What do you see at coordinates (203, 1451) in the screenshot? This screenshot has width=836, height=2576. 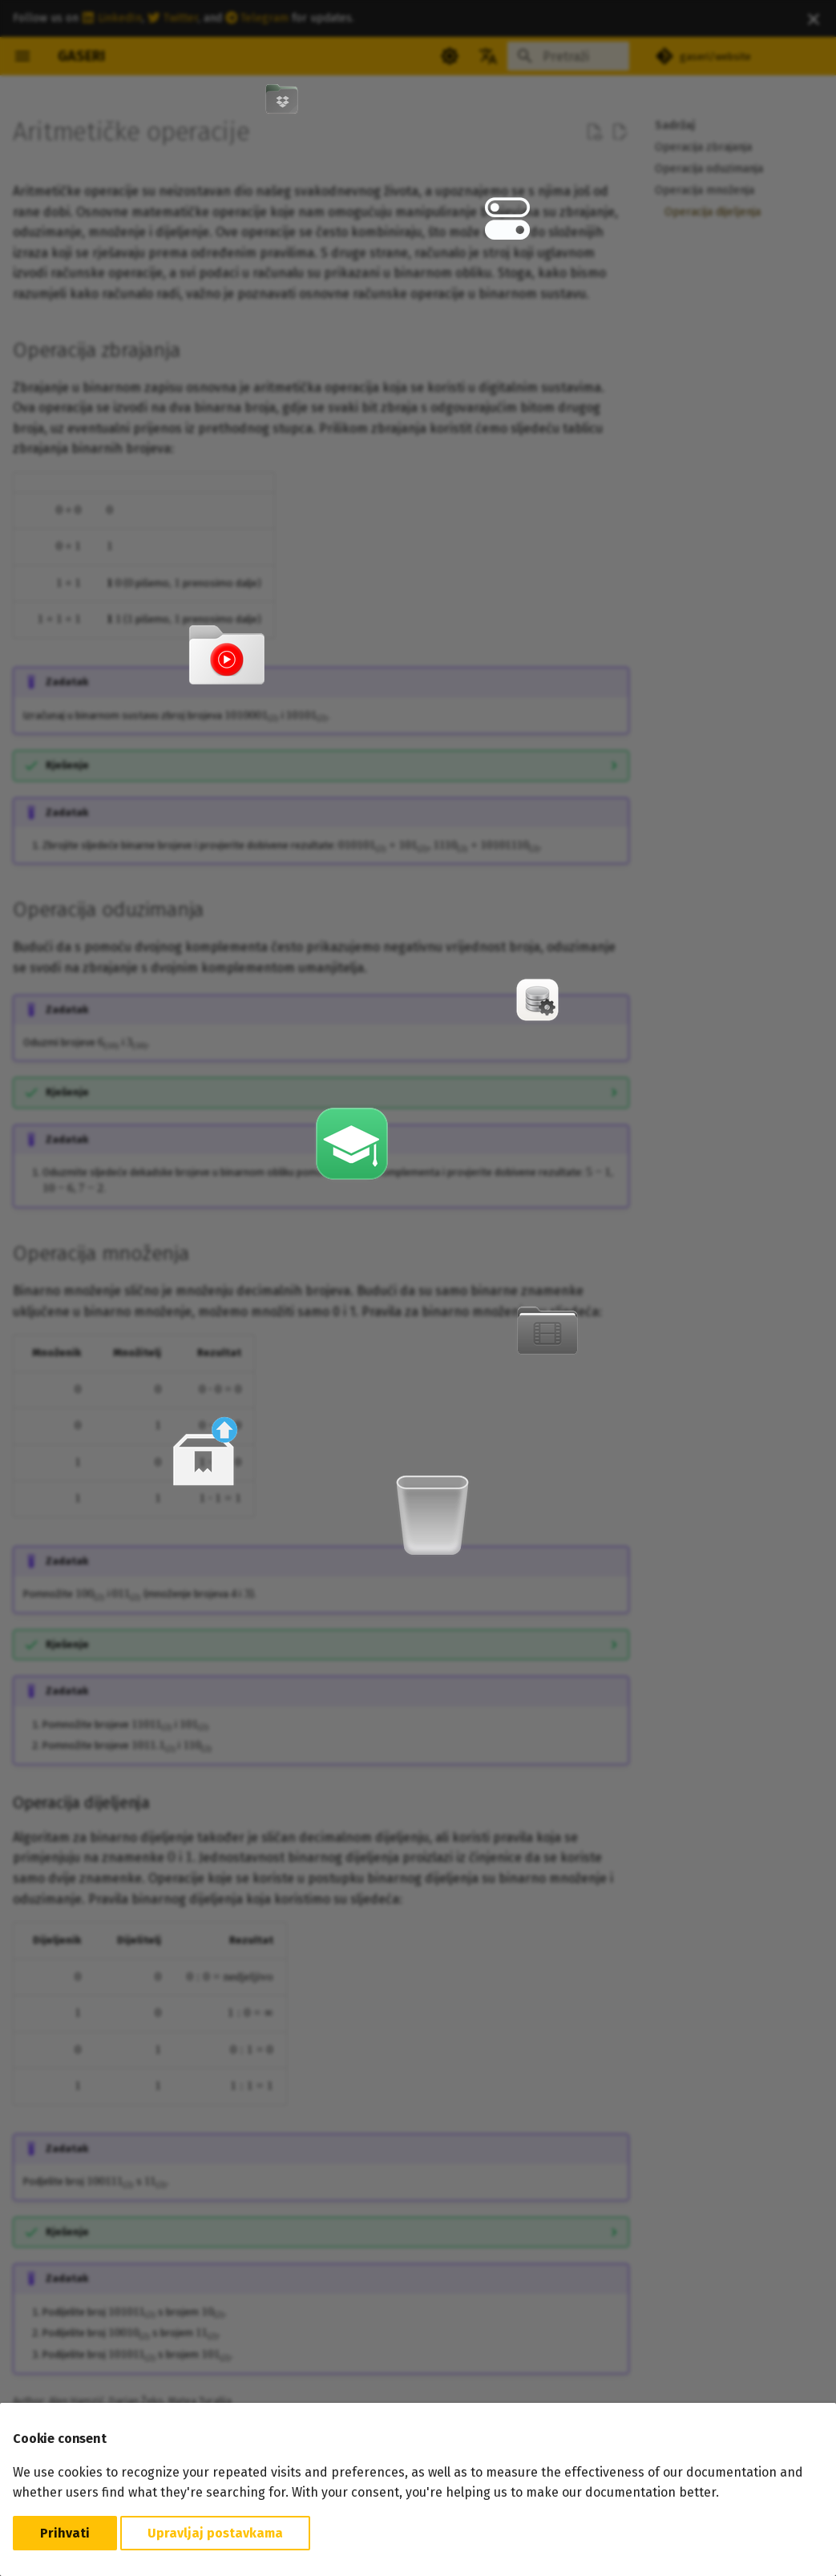 I see `additional software updates available` at bounding box center [203, 1451].